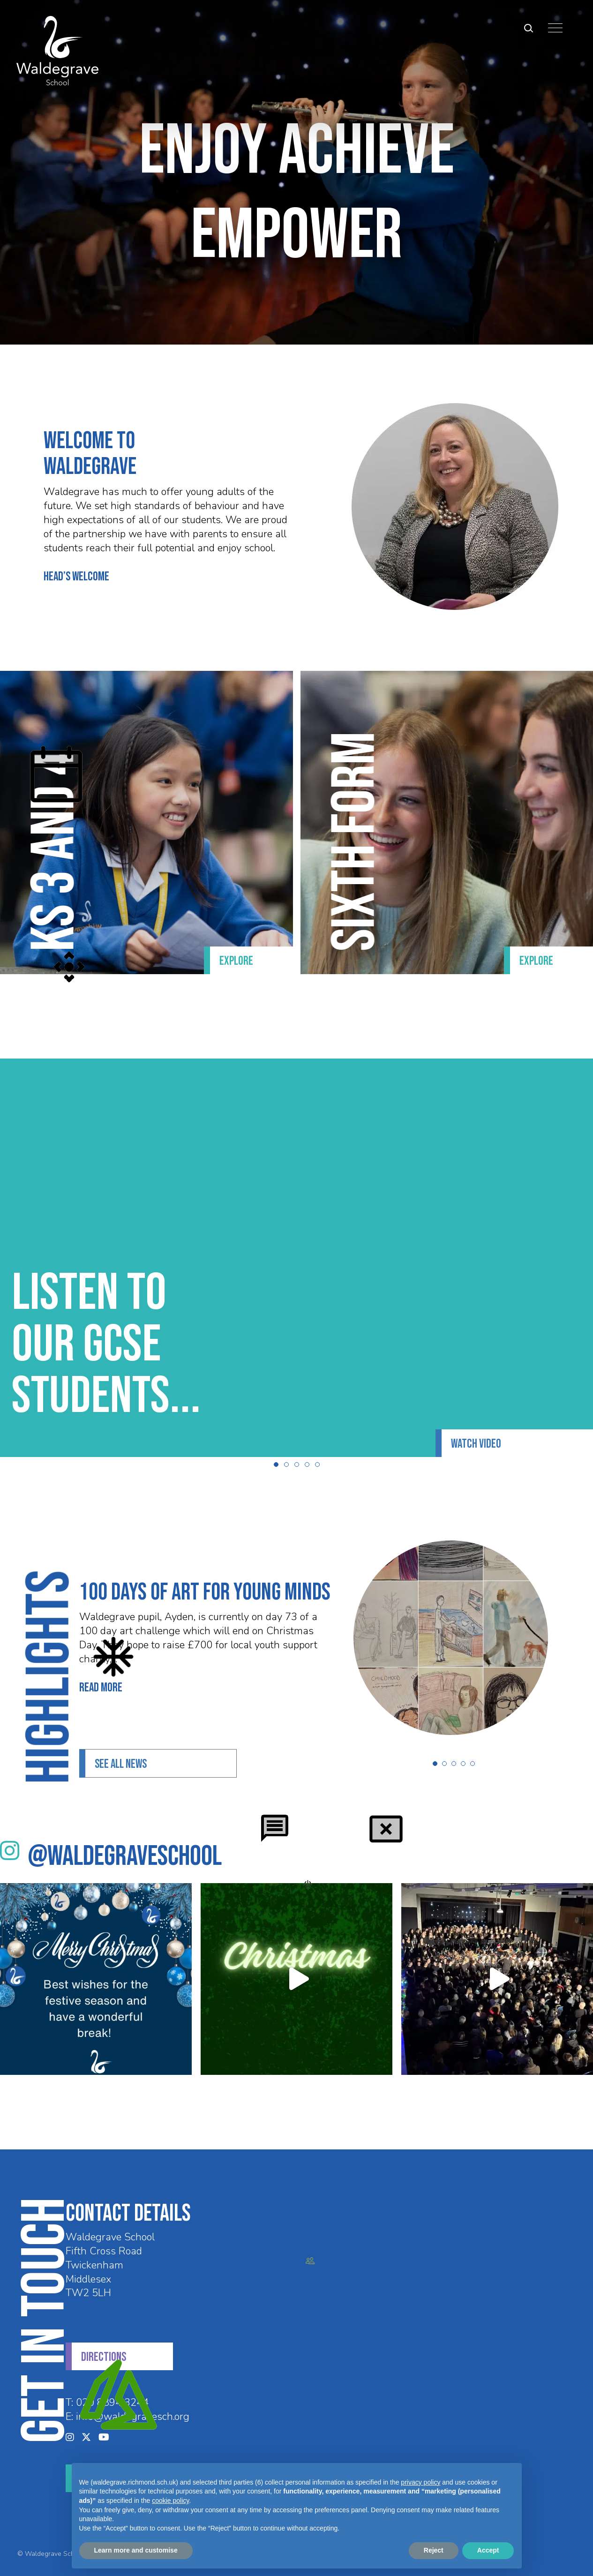 The width and height of the screenshot is (593, 2576). I want to click on view or open calendar, so click(56, 776).